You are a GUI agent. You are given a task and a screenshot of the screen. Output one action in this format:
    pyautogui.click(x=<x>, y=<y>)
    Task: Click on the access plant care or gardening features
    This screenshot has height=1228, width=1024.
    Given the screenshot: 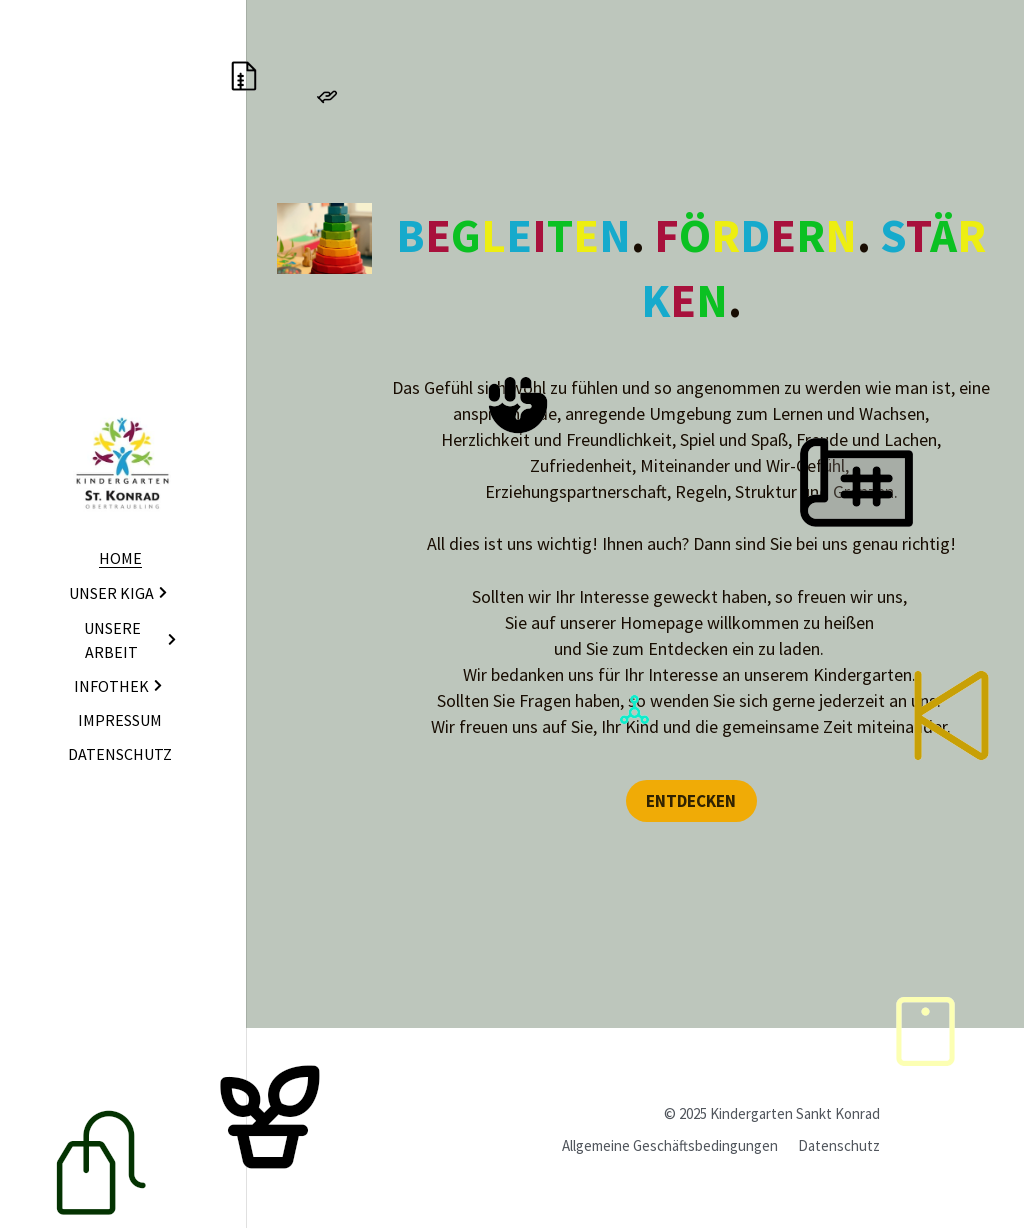 What is the action you would take?
    pyautogui.click(x=268, y=1117)
    